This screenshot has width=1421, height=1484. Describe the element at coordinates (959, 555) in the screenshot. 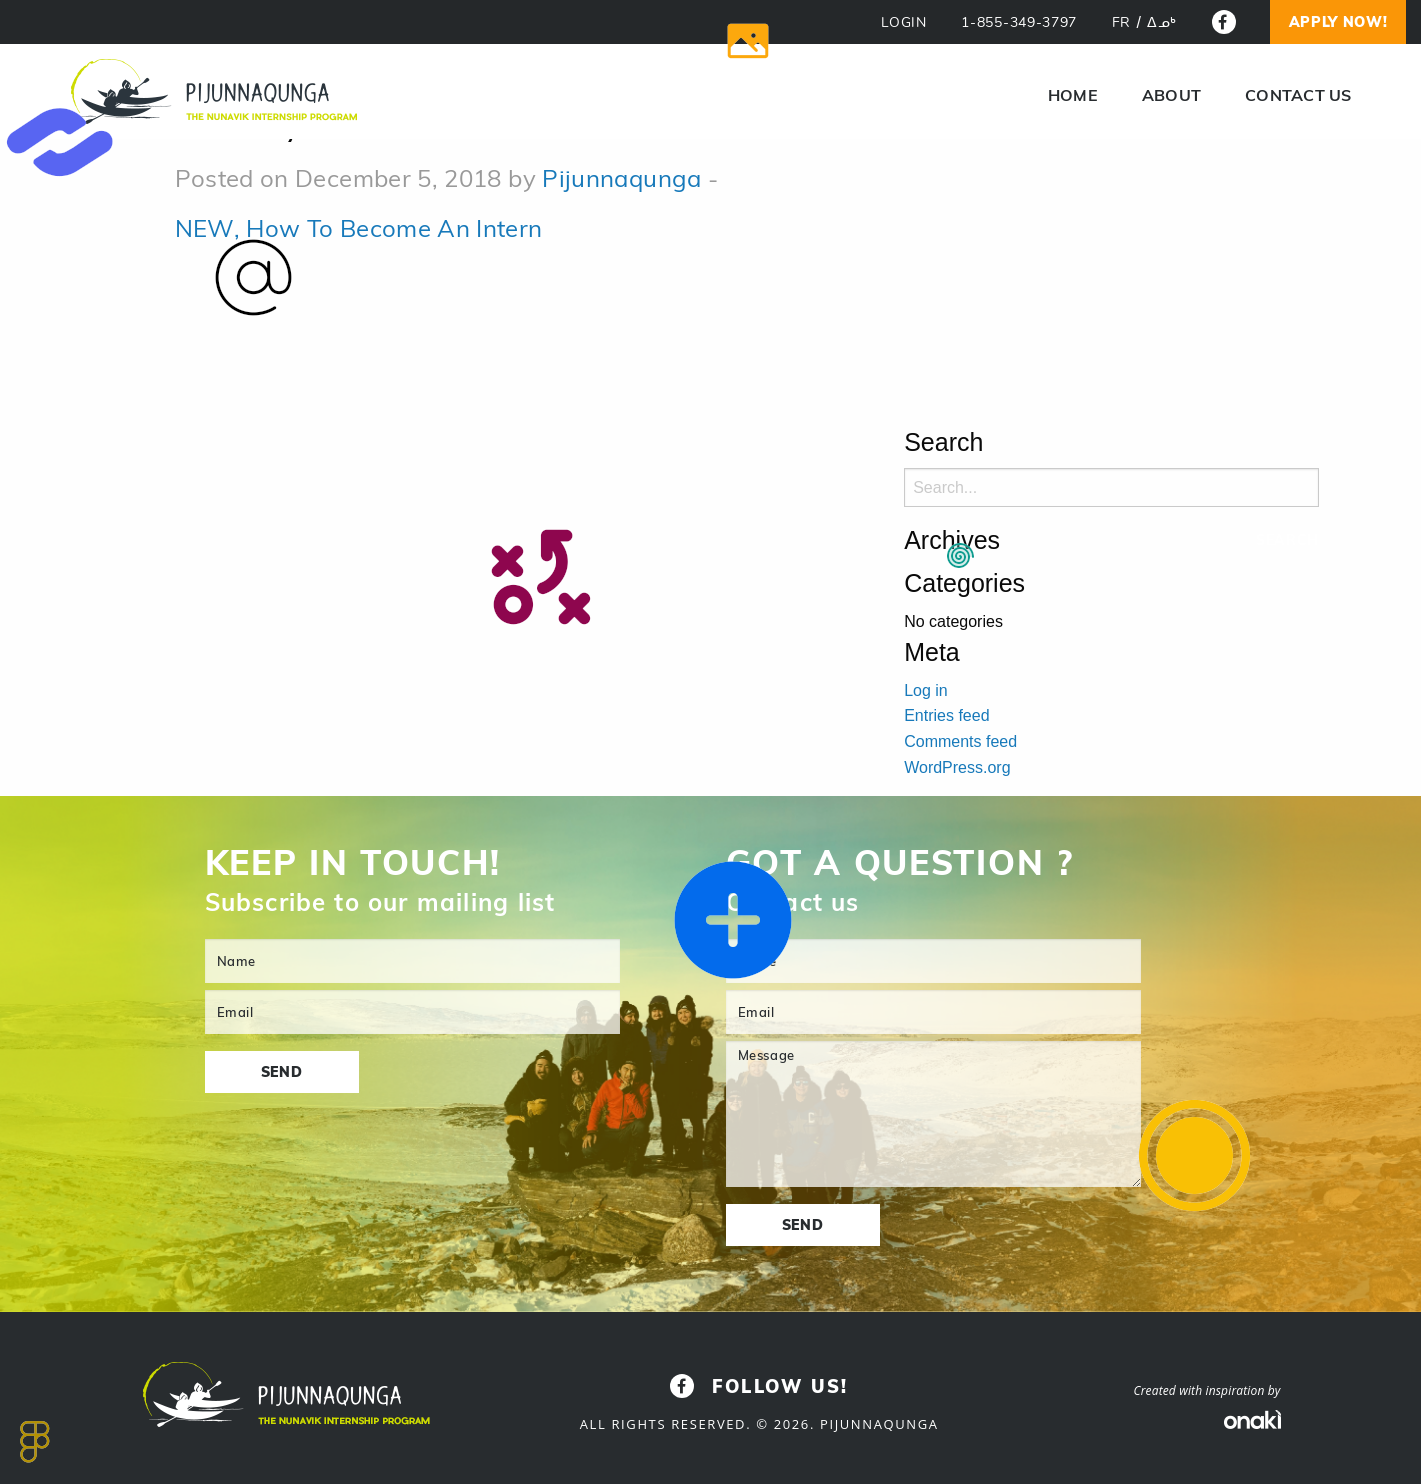

I see `indicates loading or processing in progress` at that location.